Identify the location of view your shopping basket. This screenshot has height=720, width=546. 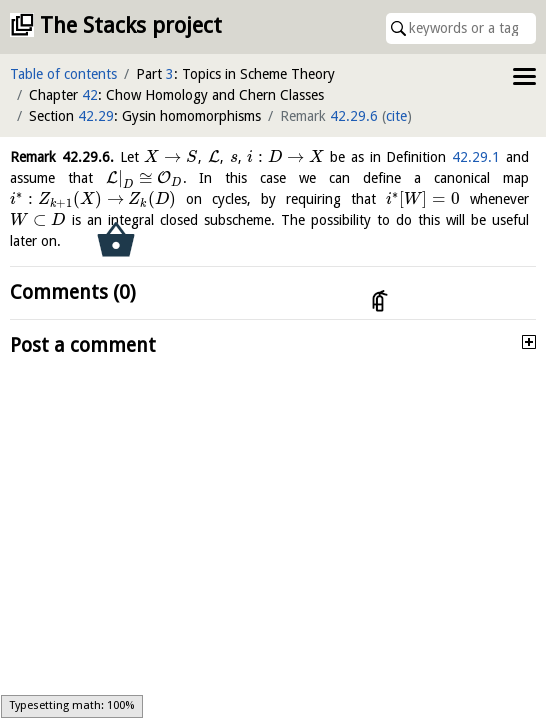
(116, 240).